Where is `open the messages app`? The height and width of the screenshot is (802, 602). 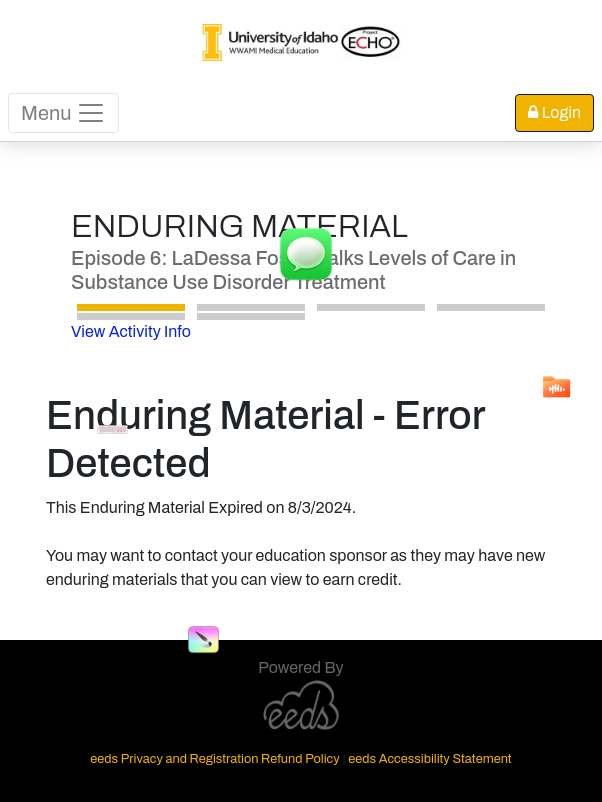
open the messages app is located at coordinates (306, 254).